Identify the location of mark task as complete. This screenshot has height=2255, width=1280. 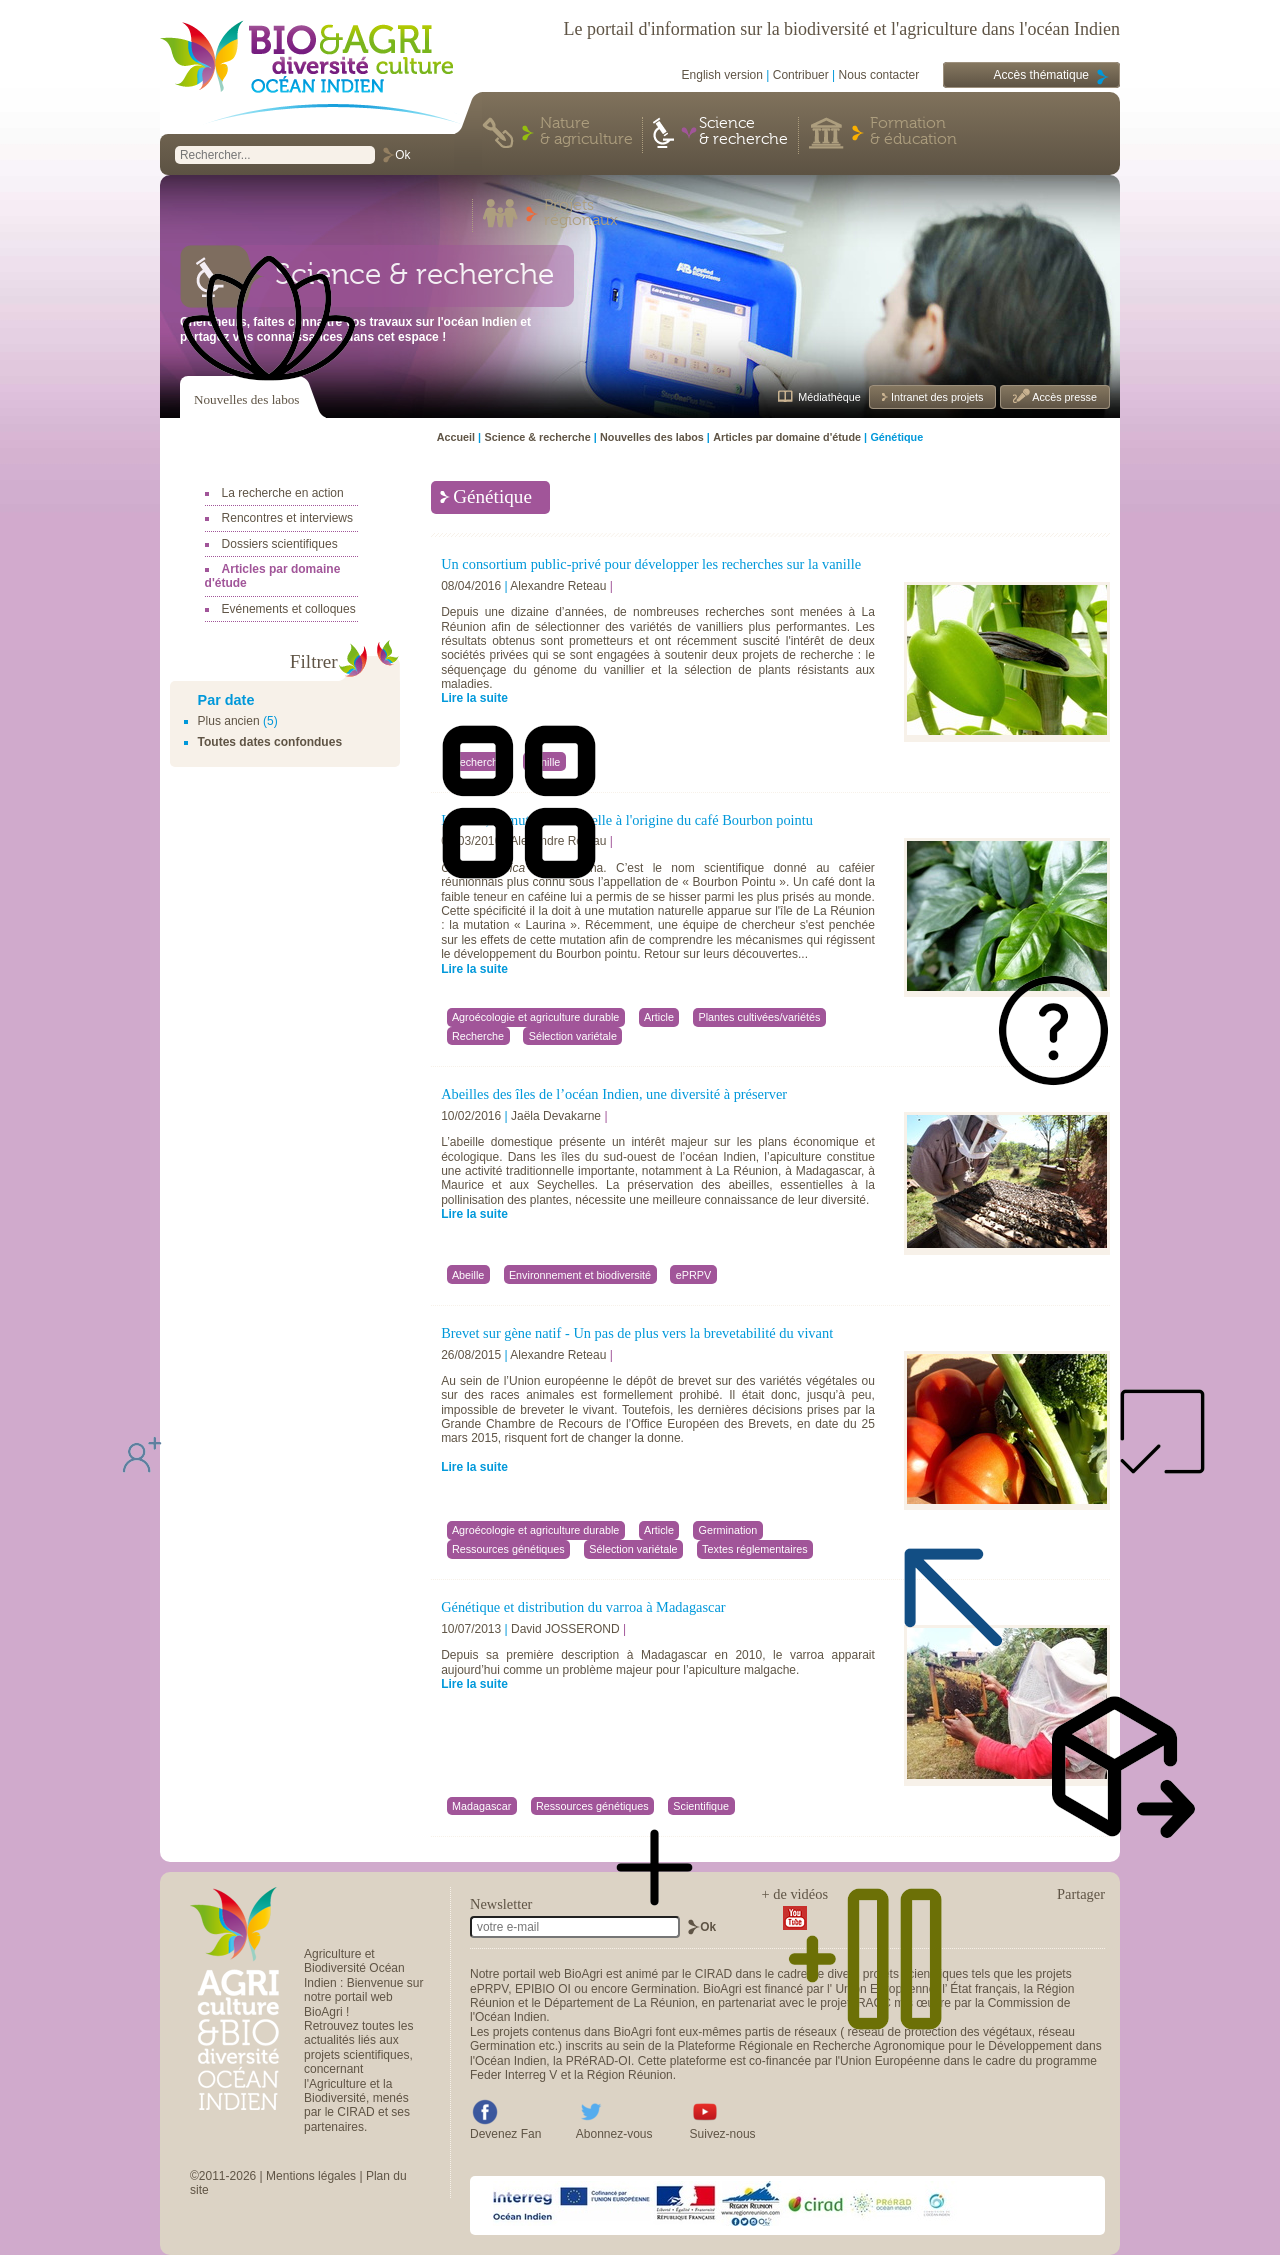
(1162, 1431).